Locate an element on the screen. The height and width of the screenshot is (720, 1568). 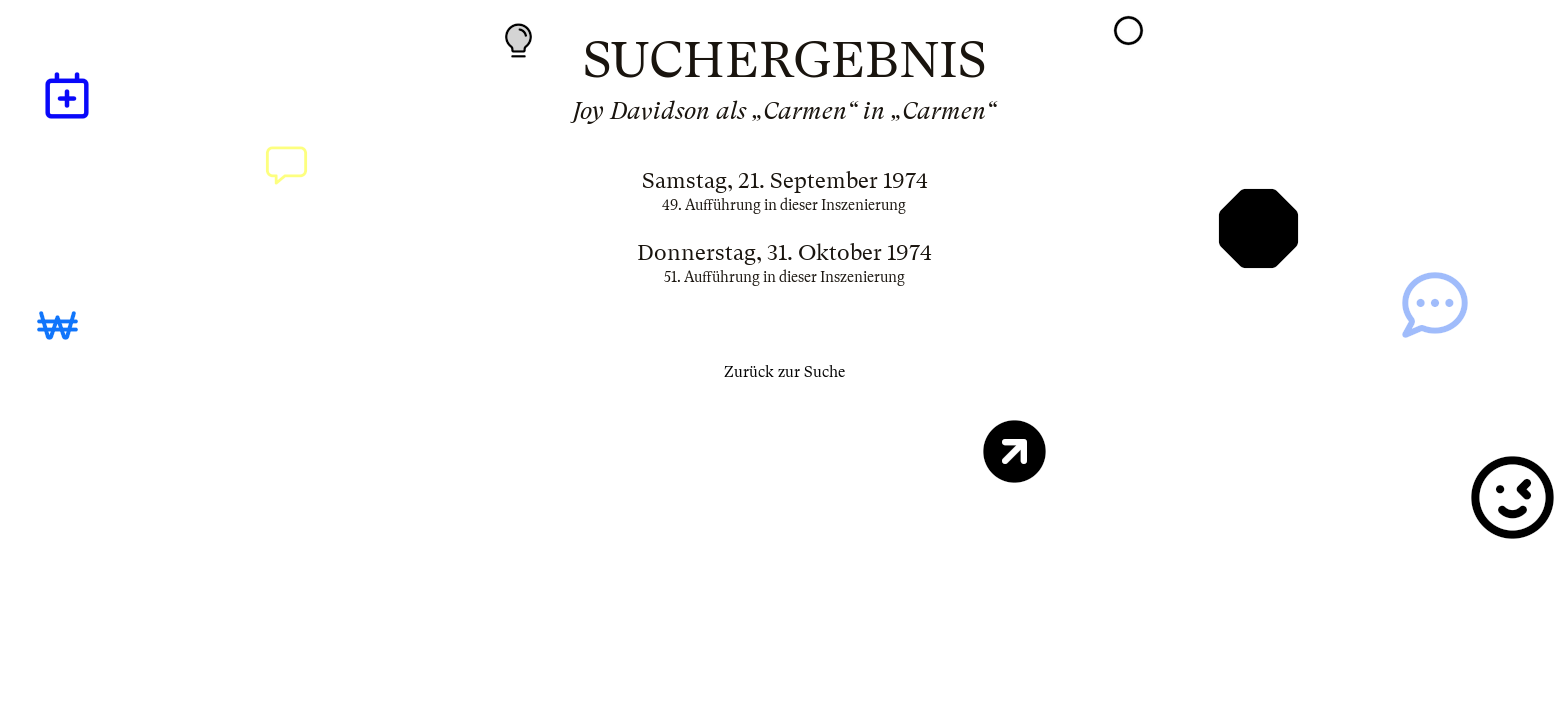
indicates an unselected or empty state is located at coordinates (1128, 30).